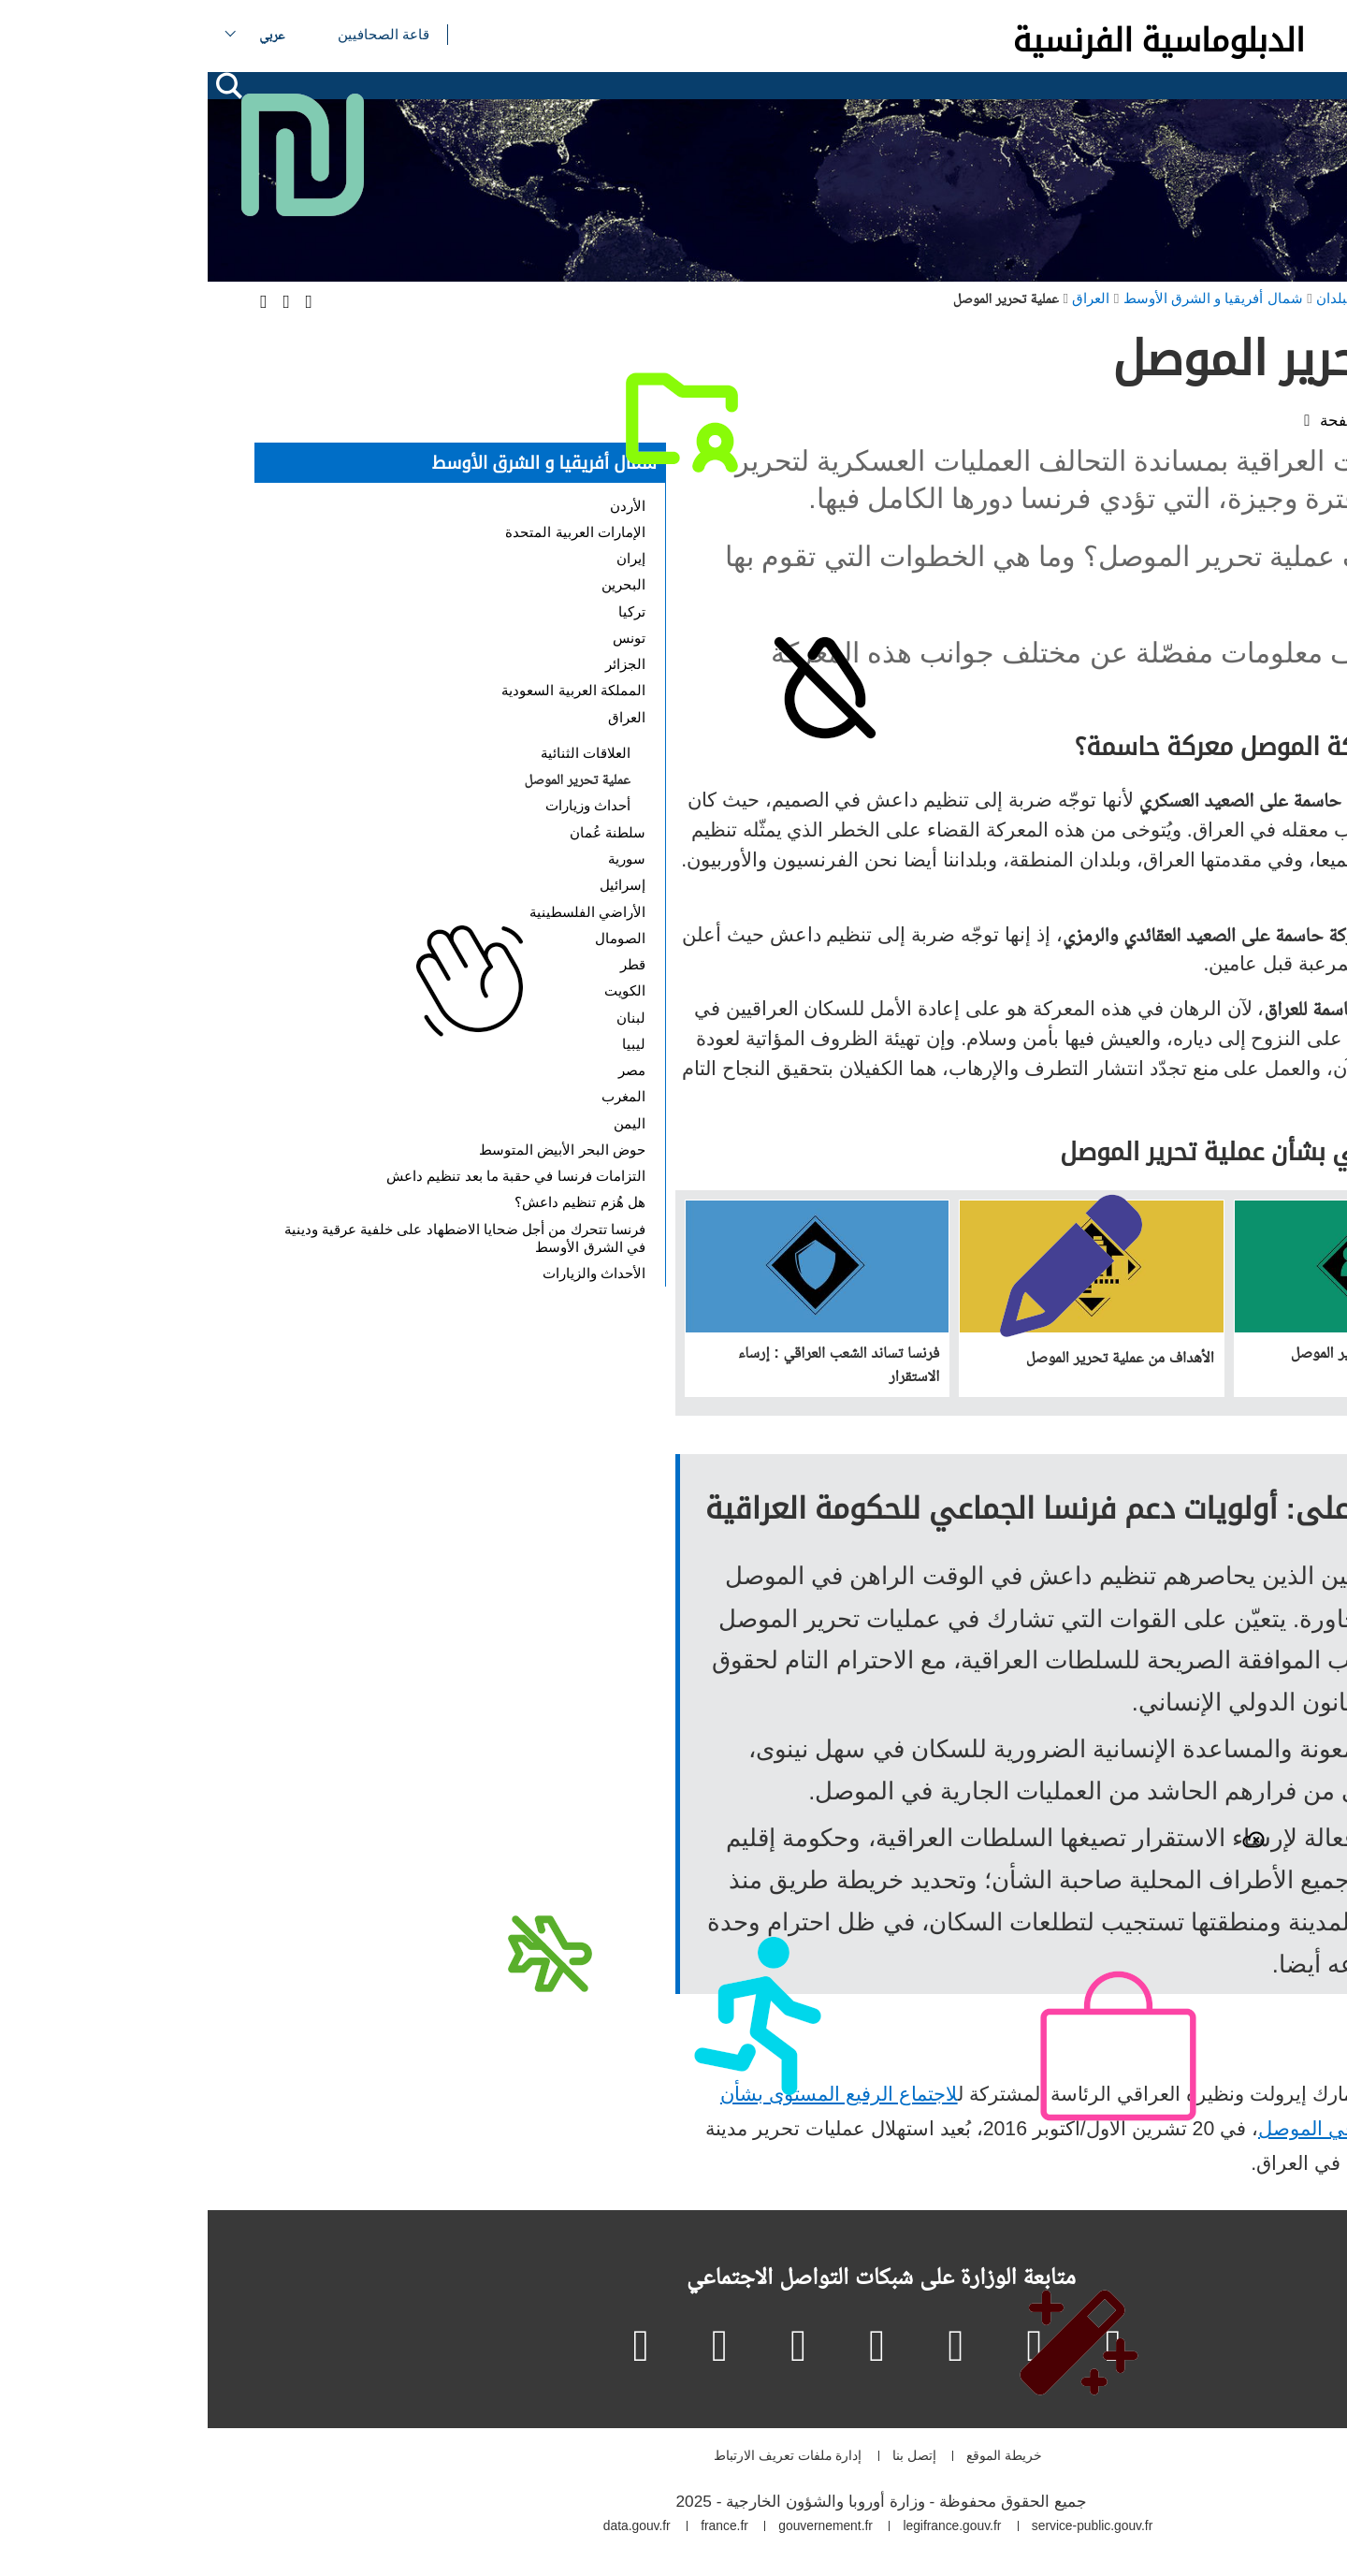 The height and width of the screenshot is (2576, 1347). What do you see at coordinates (682, 416) in the screenshot?
I see `access user files or personal folder` at bounding box center [682, 416].